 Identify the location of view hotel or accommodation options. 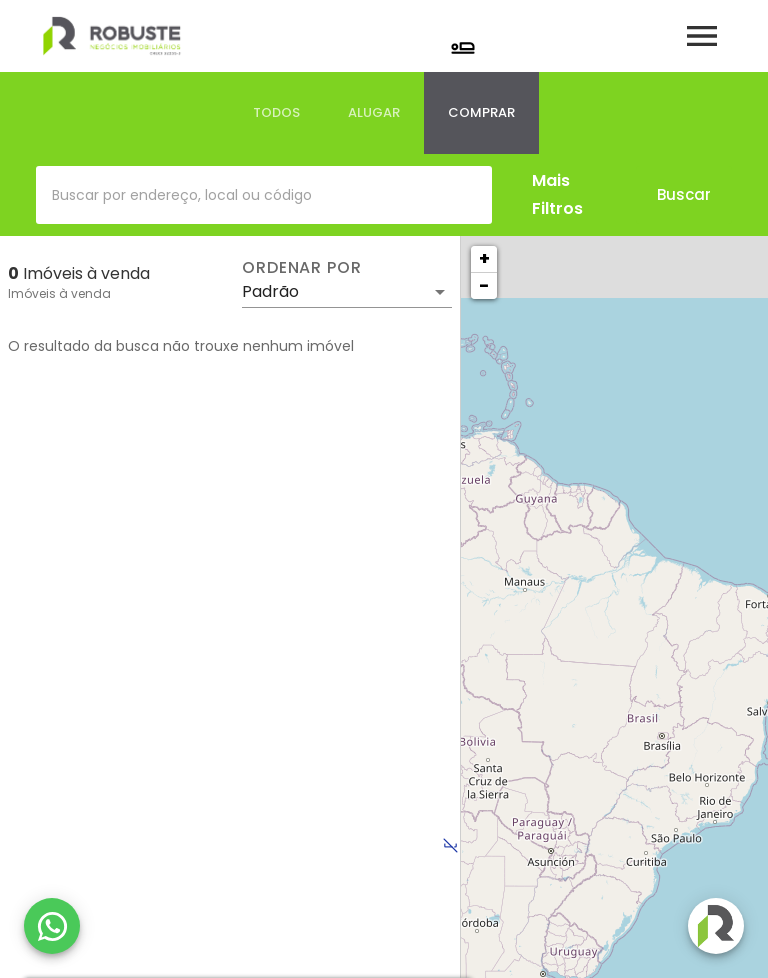
(463, 48).